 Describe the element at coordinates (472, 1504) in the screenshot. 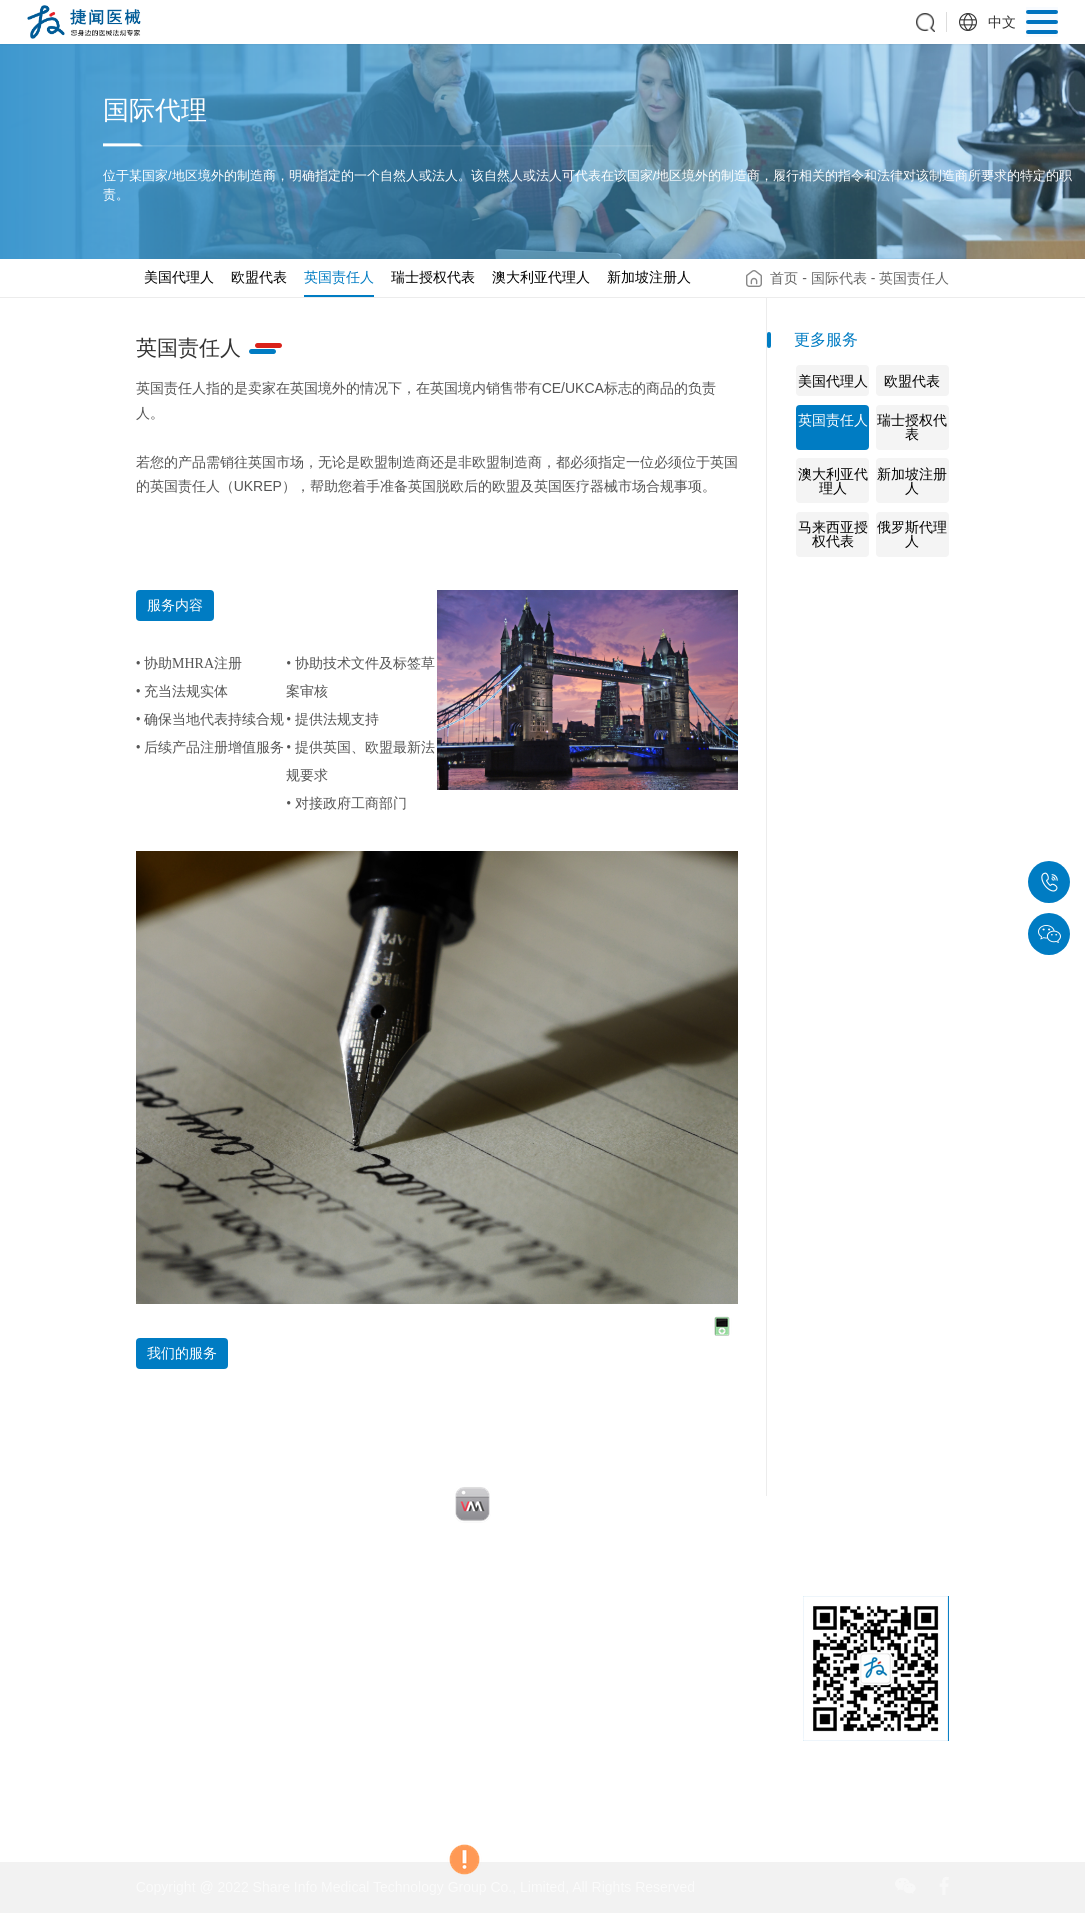

I see `open virtual machine preferences` at that location.